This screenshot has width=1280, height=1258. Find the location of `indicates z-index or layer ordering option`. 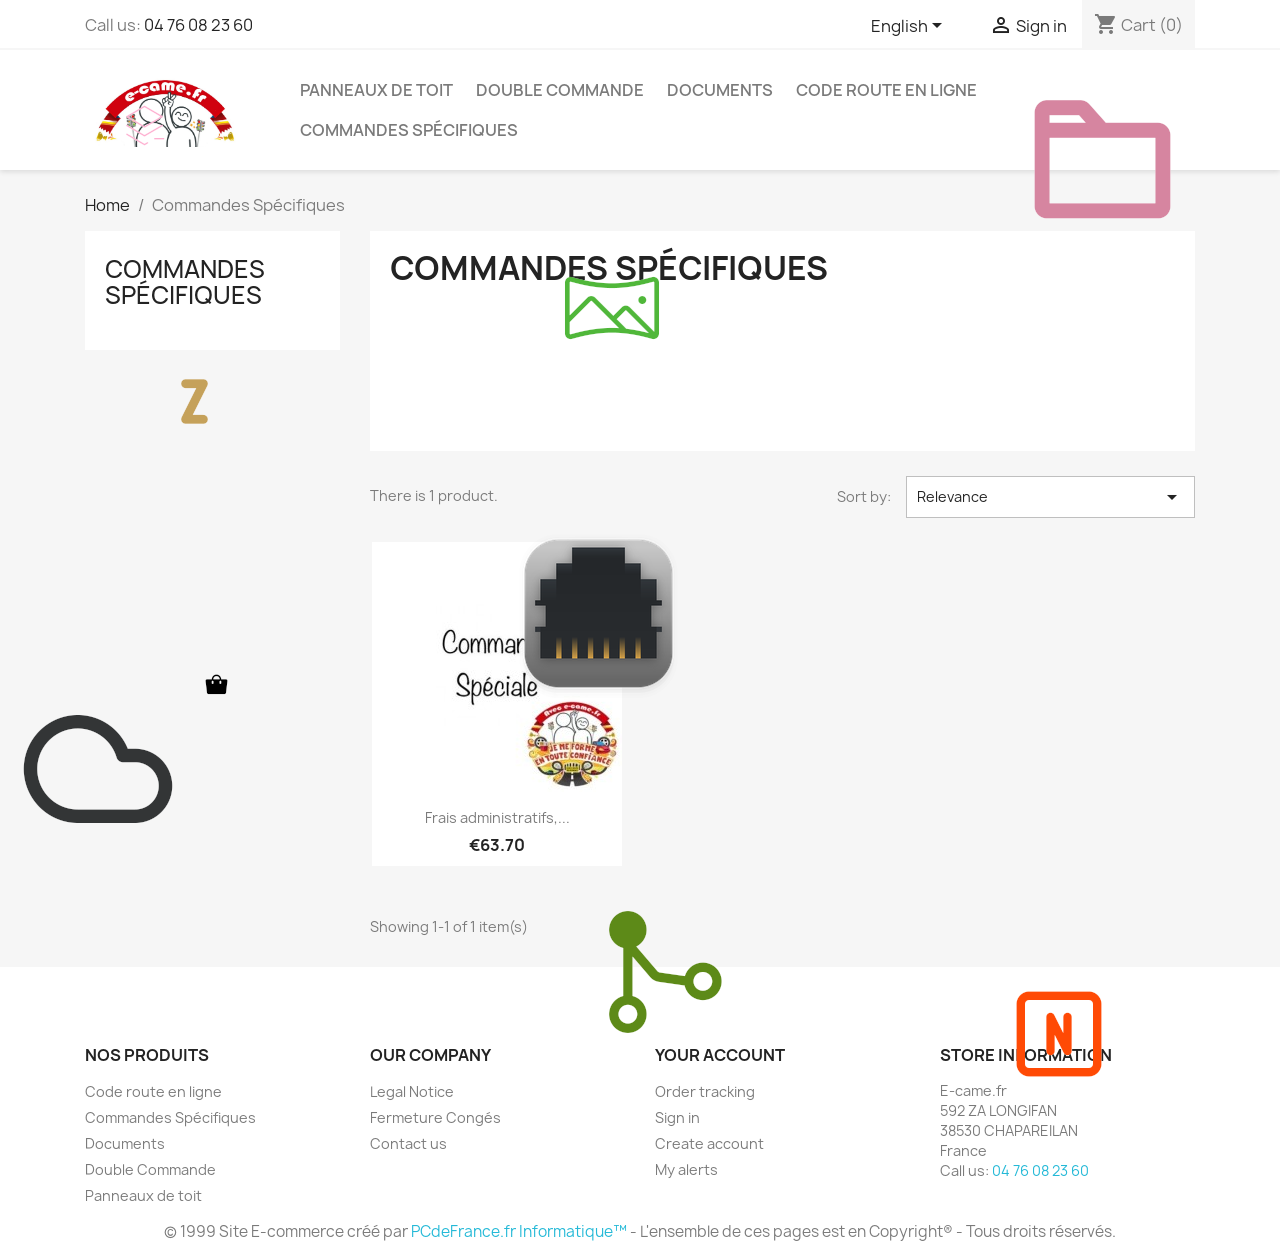

indicates z-index or layer ordering option is located at coordinates (194, 401).